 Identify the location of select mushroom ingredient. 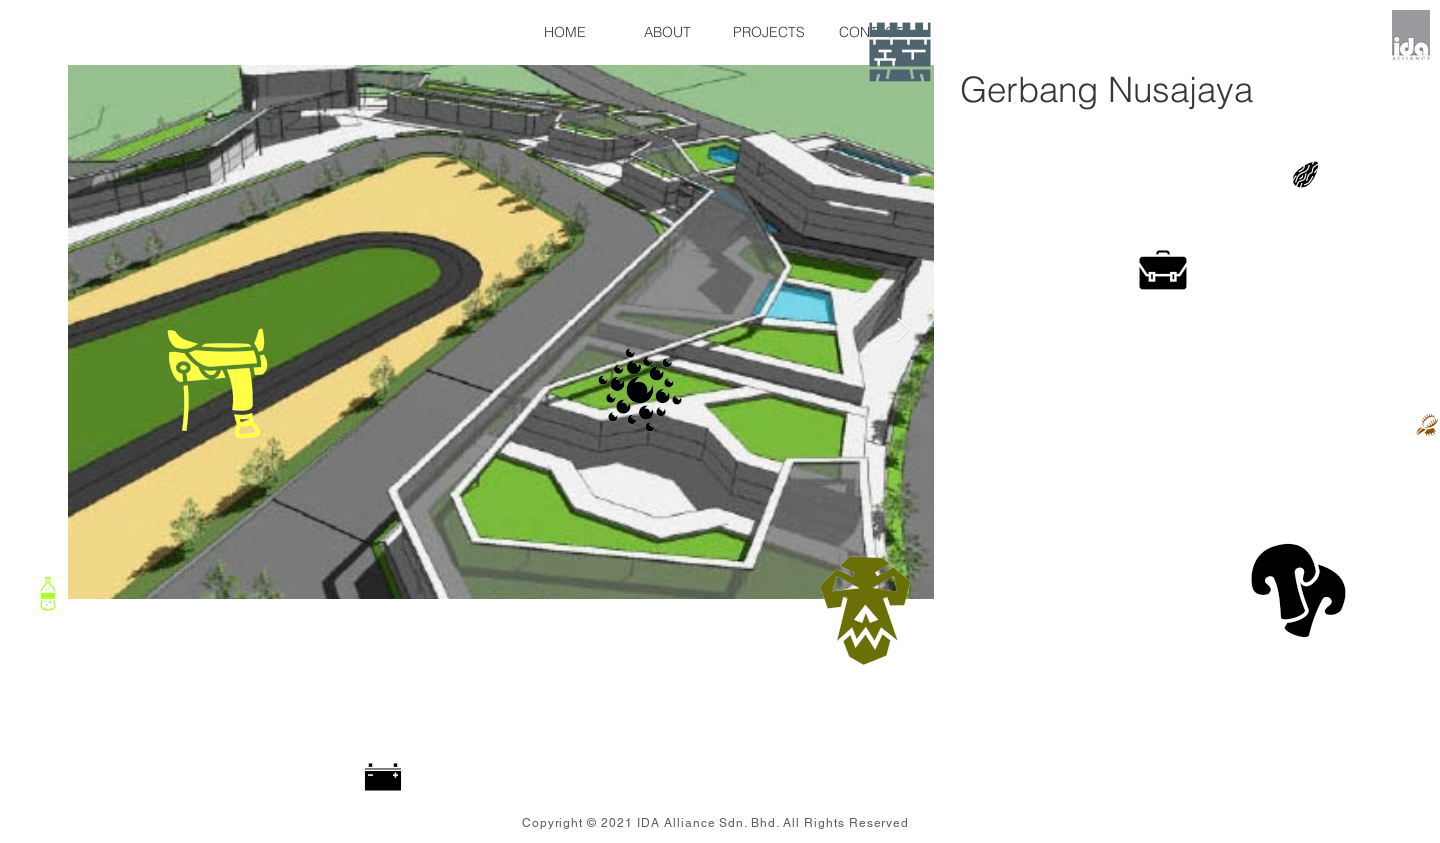
(1298, 590).